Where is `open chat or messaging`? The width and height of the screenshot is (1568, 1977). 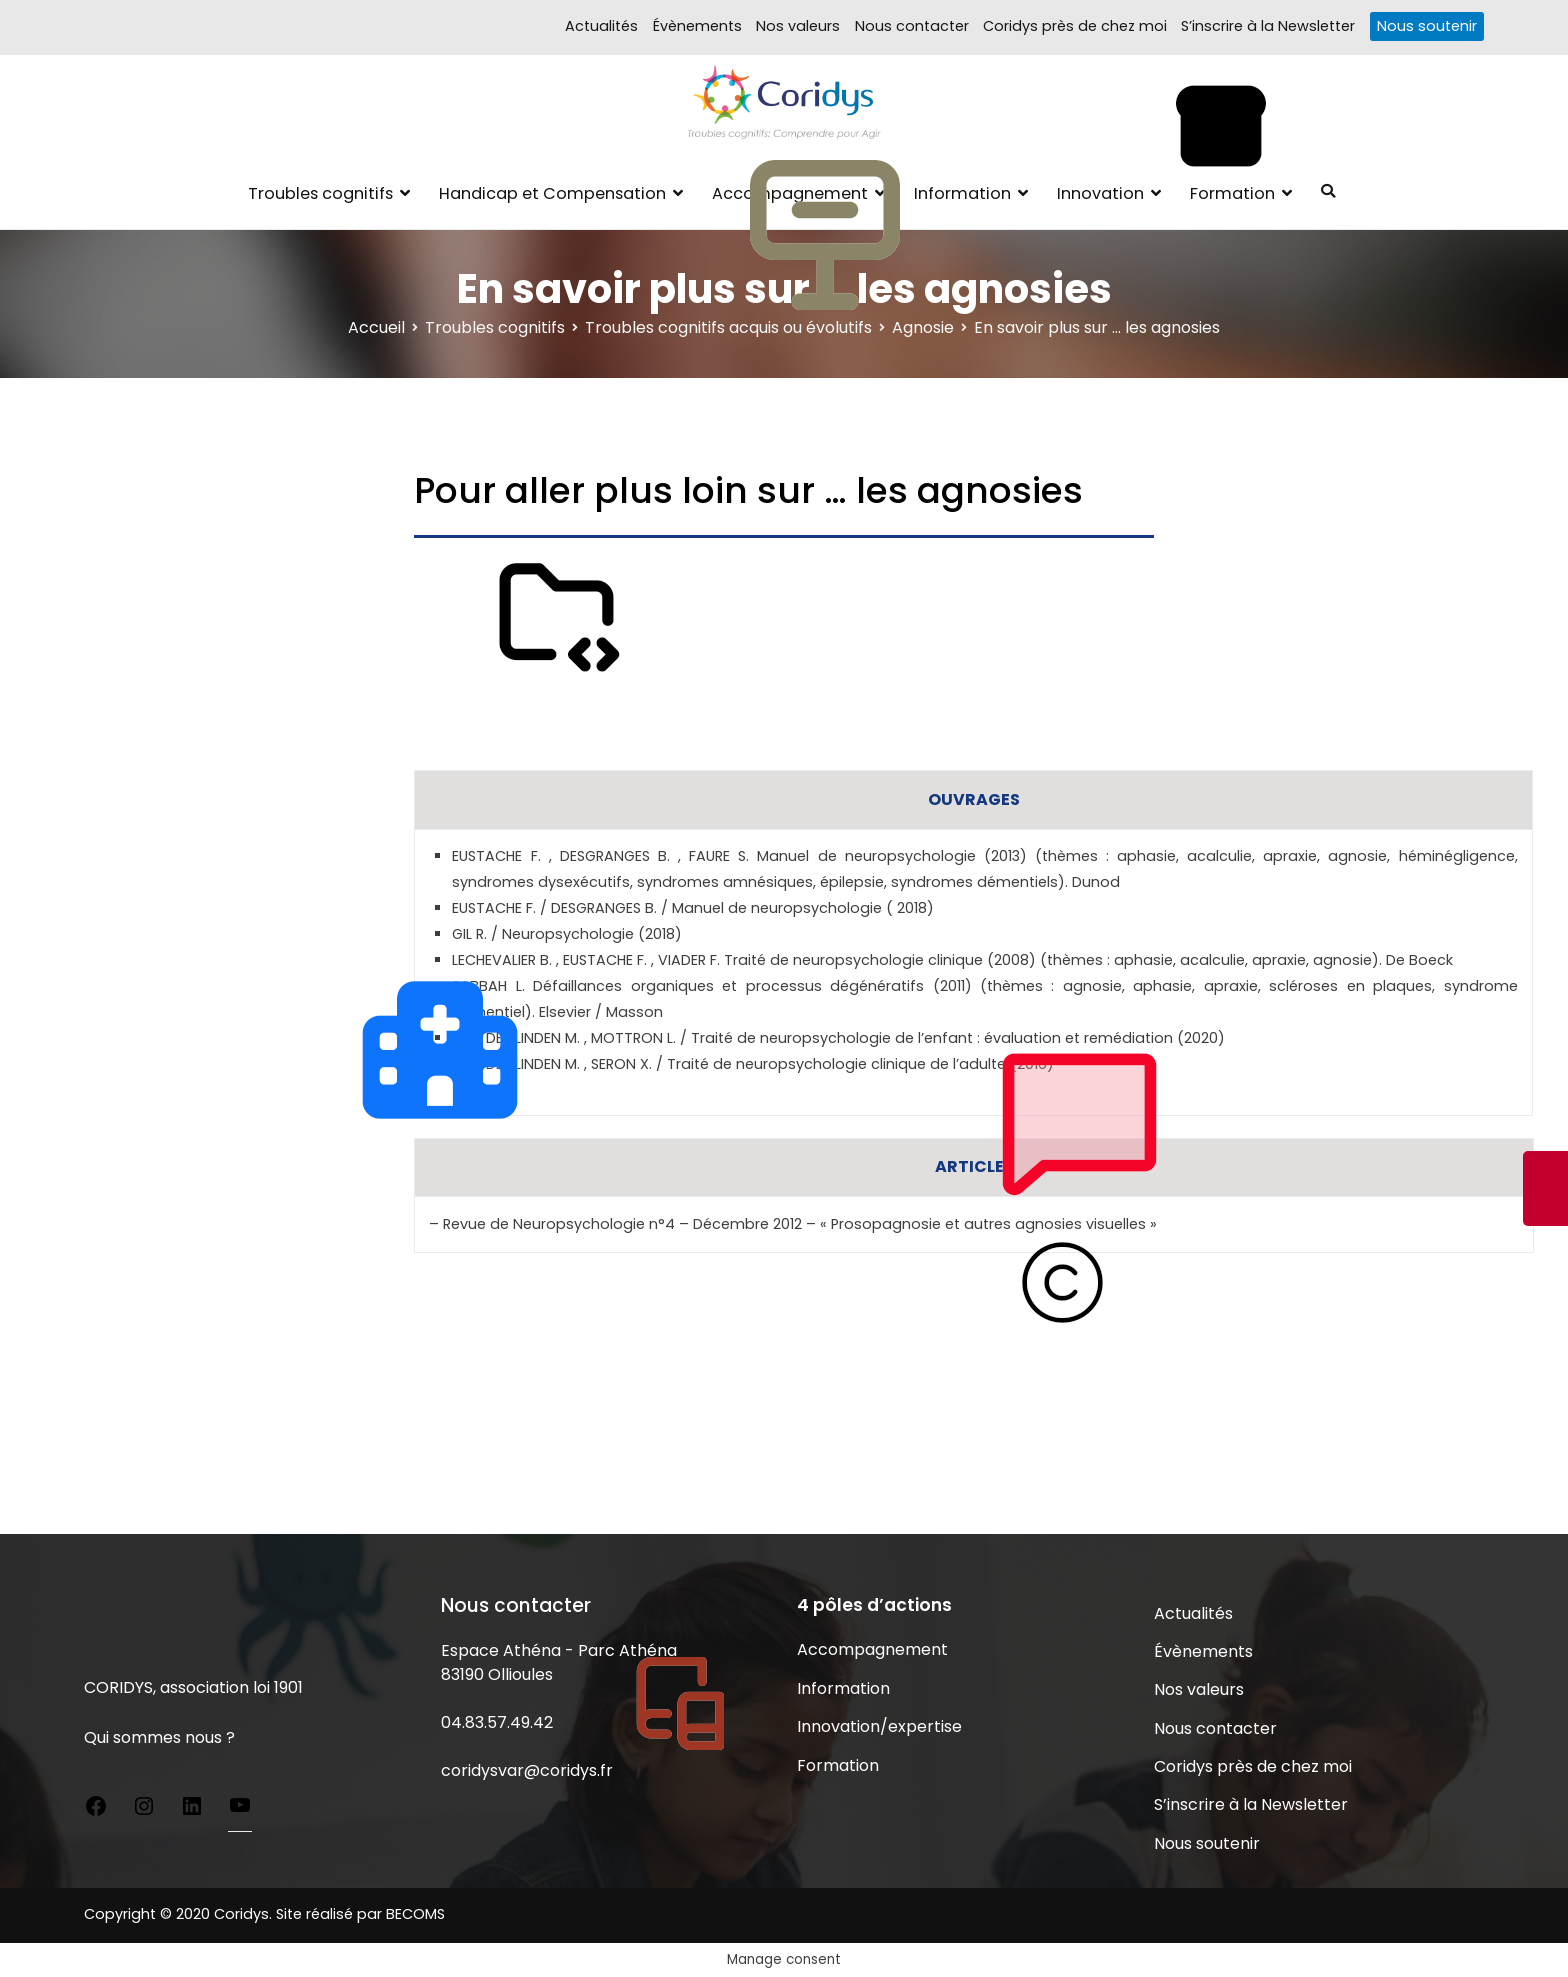
open chat or messaging is located at coordinates (1079, 1112).